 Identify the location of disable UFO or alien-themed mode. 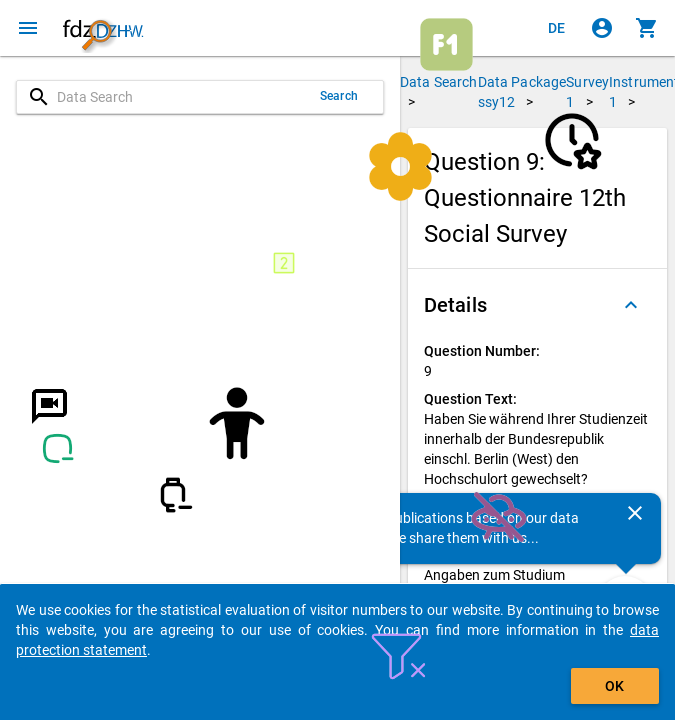
(499, 517).